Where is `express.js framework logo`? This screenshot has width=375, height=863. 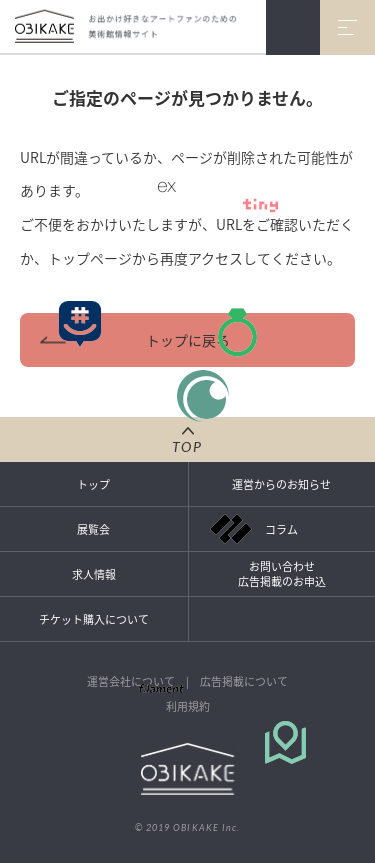 express.js framework logo is located at coordinates (167, 187).